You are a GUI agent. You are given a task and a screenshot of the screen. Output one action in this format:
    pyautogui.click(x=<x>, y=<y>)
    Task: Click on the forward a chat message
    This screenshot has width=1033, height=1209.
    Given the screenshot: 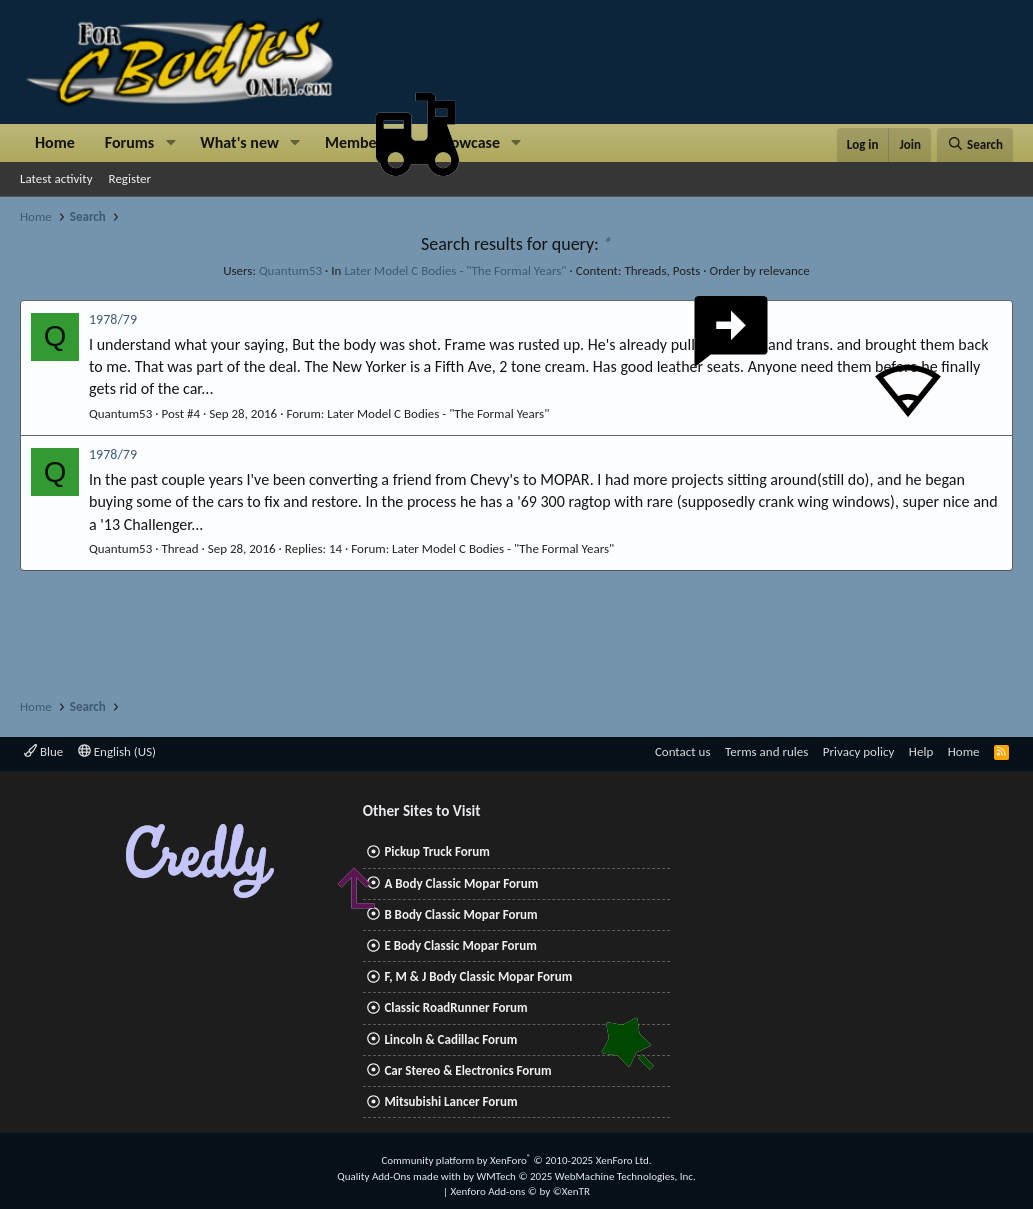 What is the action you would take?
    pyautogui.click(x=731, y=329)
    